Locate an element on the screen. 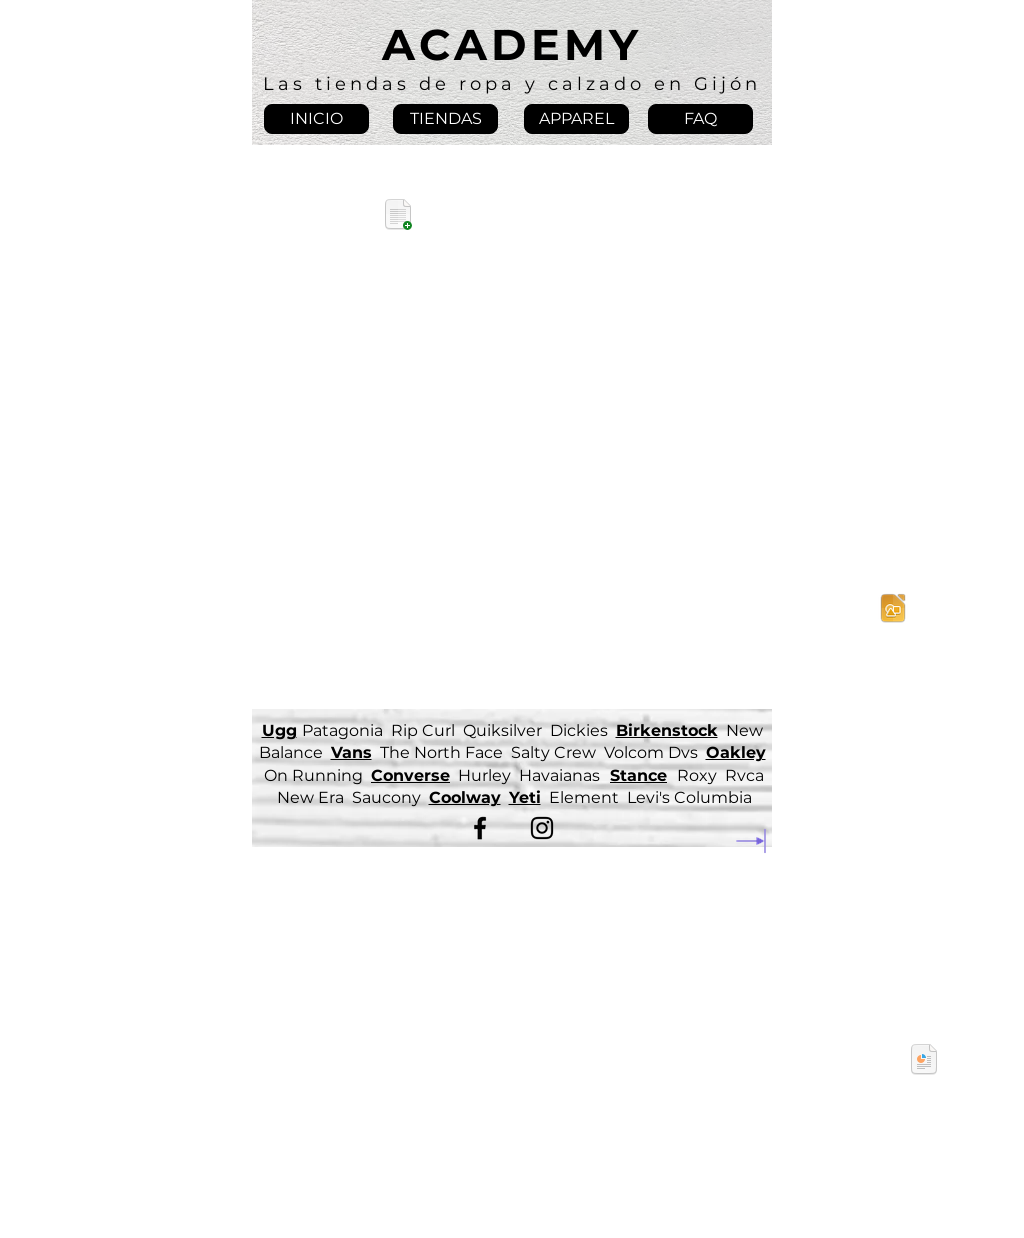 The width and height of the screenshot is (1024, 1238). open libreoffice draw application is located at coordinates (893, 608).